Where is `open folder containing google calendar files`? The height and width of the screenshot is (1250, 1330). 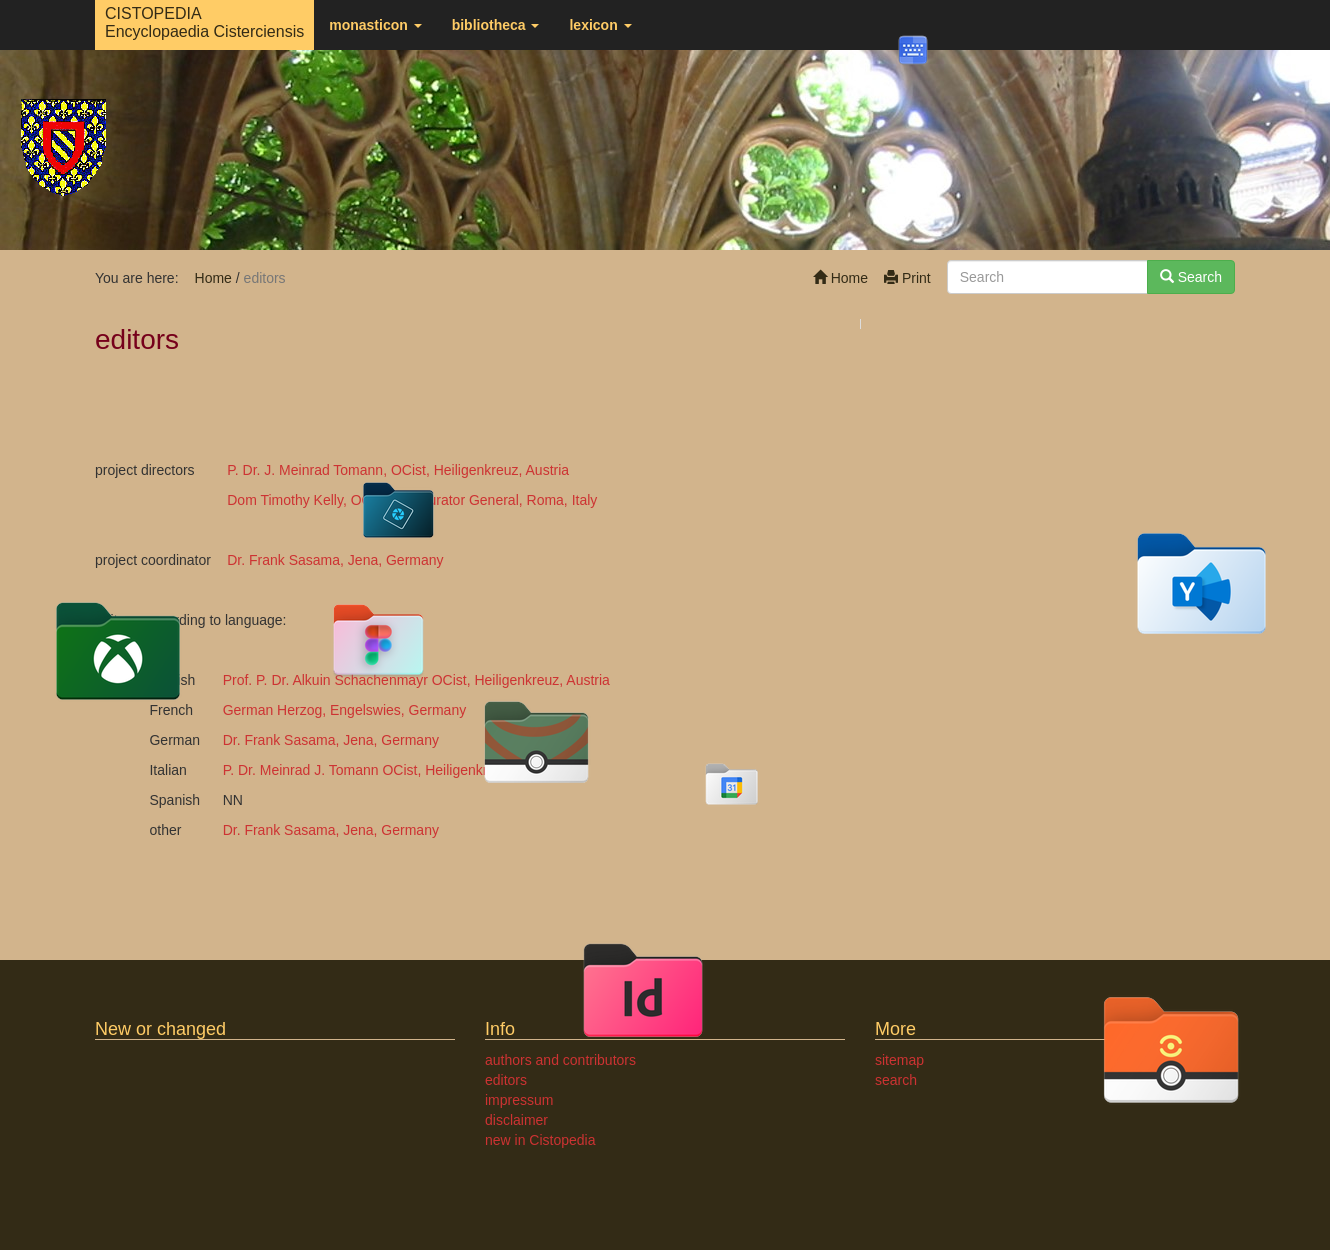
open folder containing google calendar files is located at coordinates (731, 785).